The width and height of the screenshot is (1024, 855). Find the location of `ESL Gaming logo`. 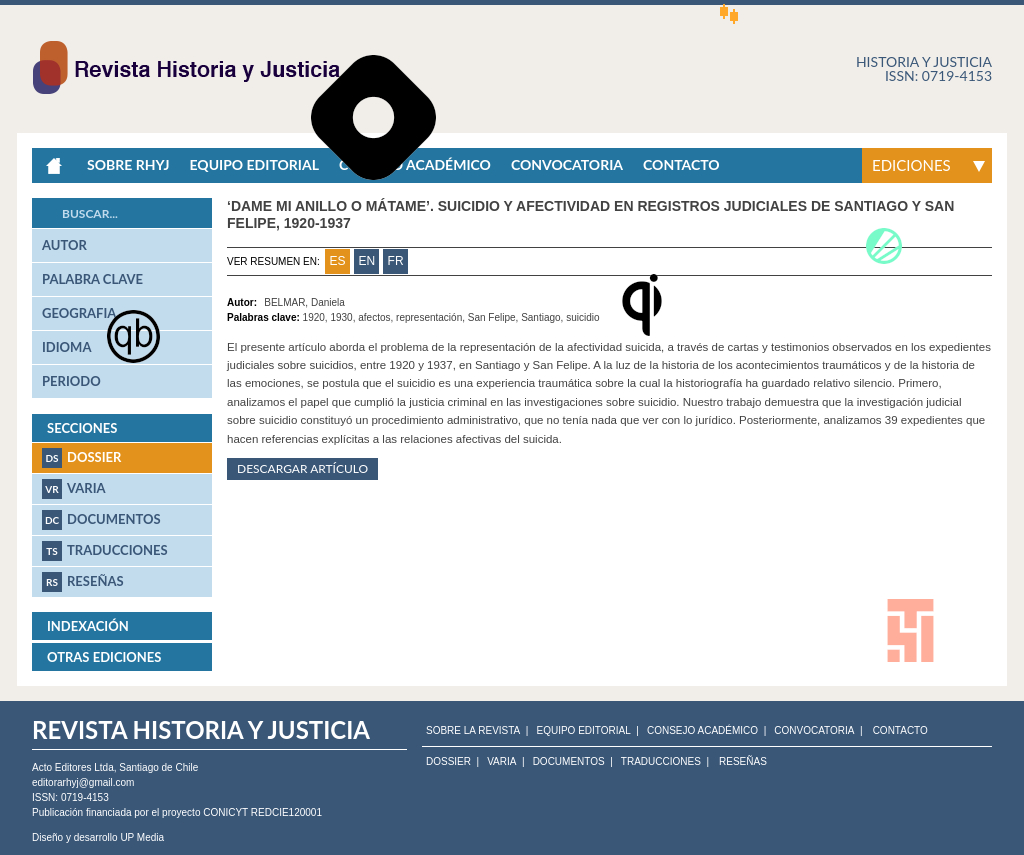

ESL Gaming logo is located at coordinates (884, 246).